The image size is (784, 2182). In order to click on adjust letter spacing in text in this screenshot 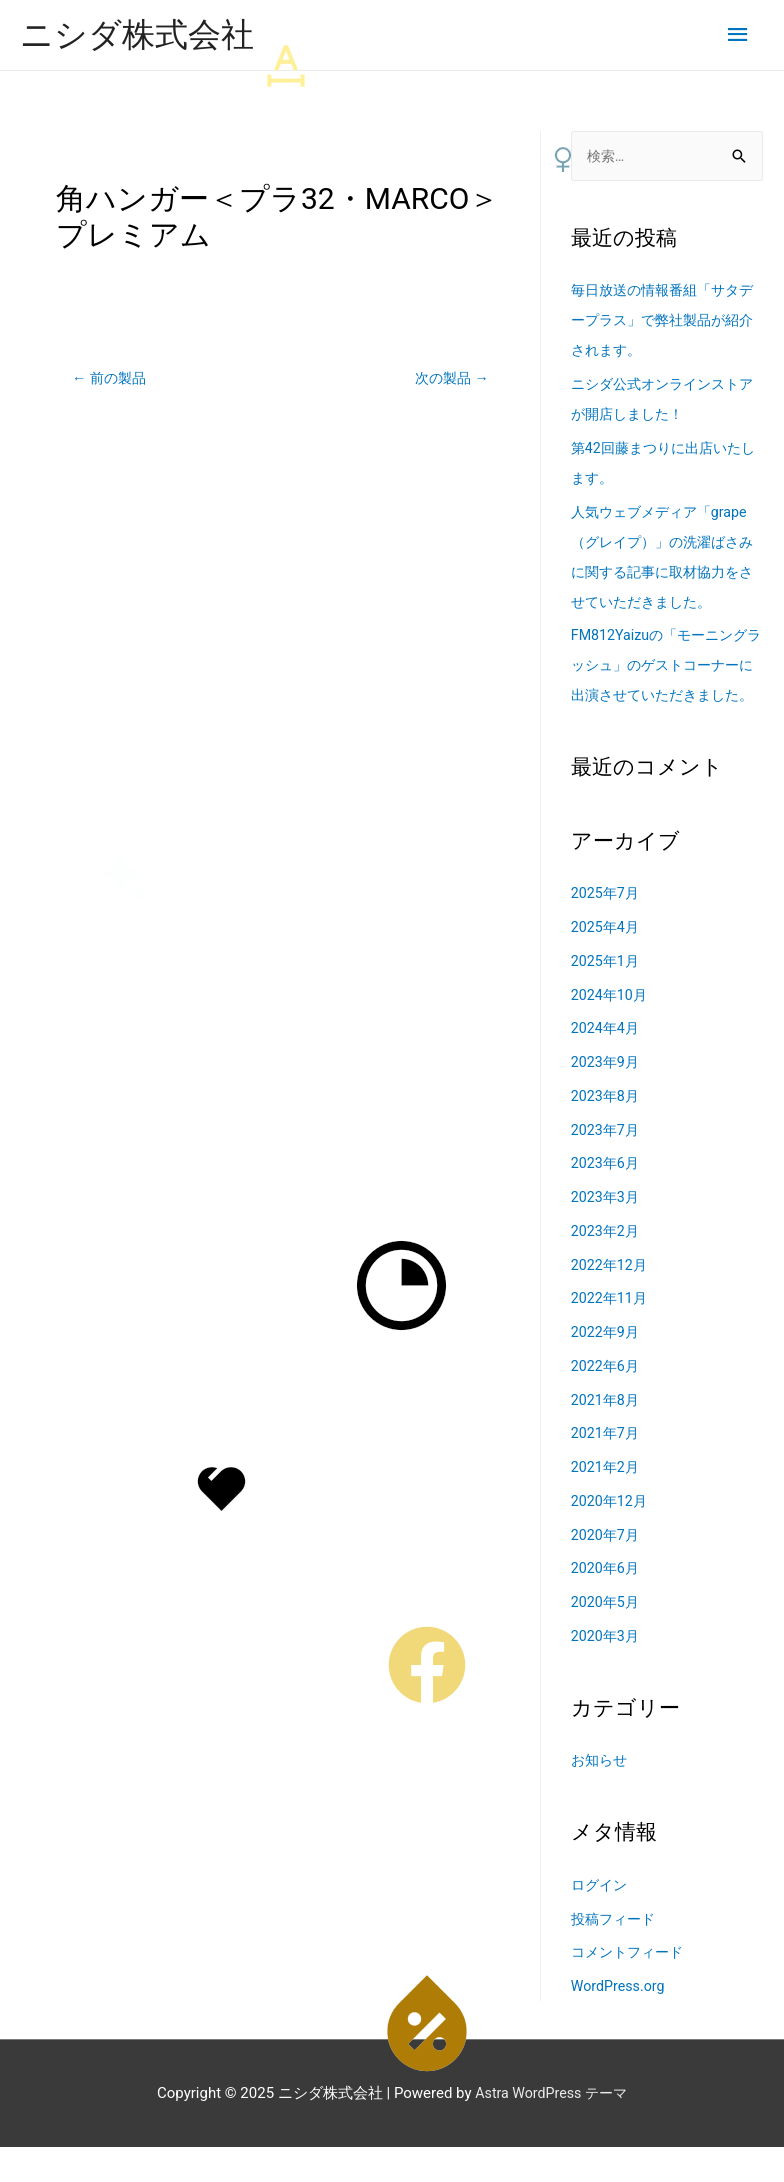, I will do `click(286, 66)`.